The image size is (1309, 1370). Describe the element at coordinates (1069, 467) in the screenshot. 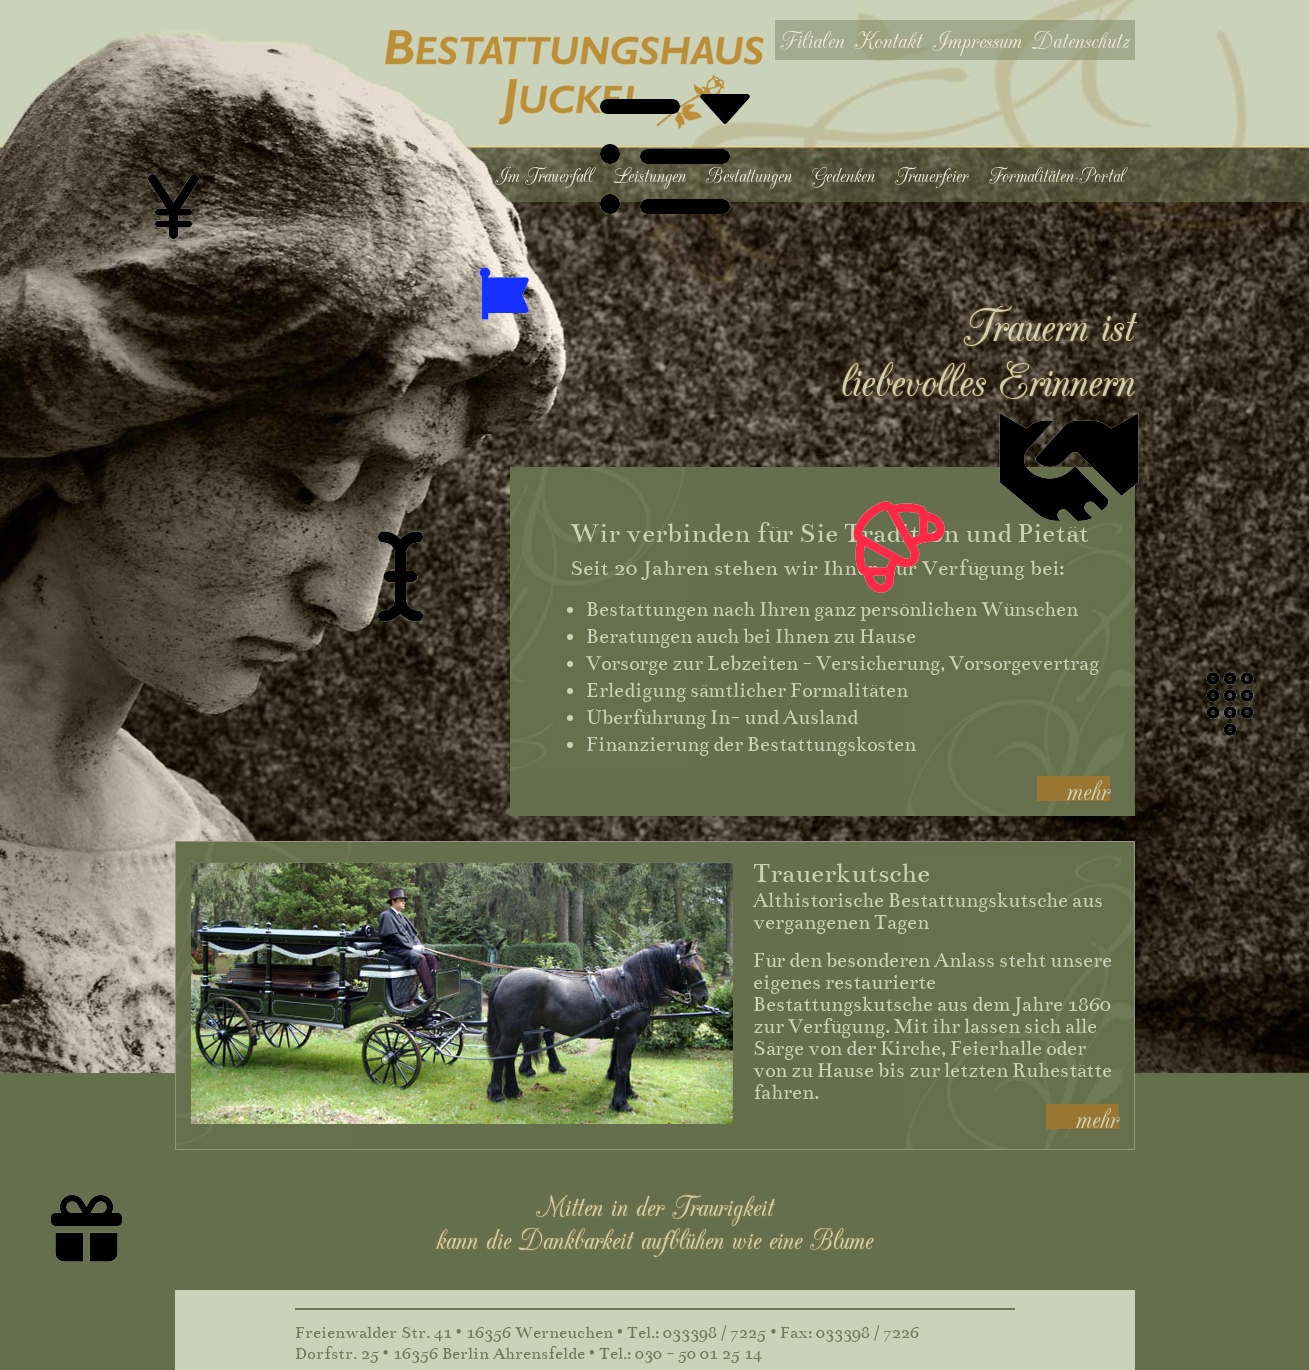

I see `confirm a partnership or agreement` at that location.